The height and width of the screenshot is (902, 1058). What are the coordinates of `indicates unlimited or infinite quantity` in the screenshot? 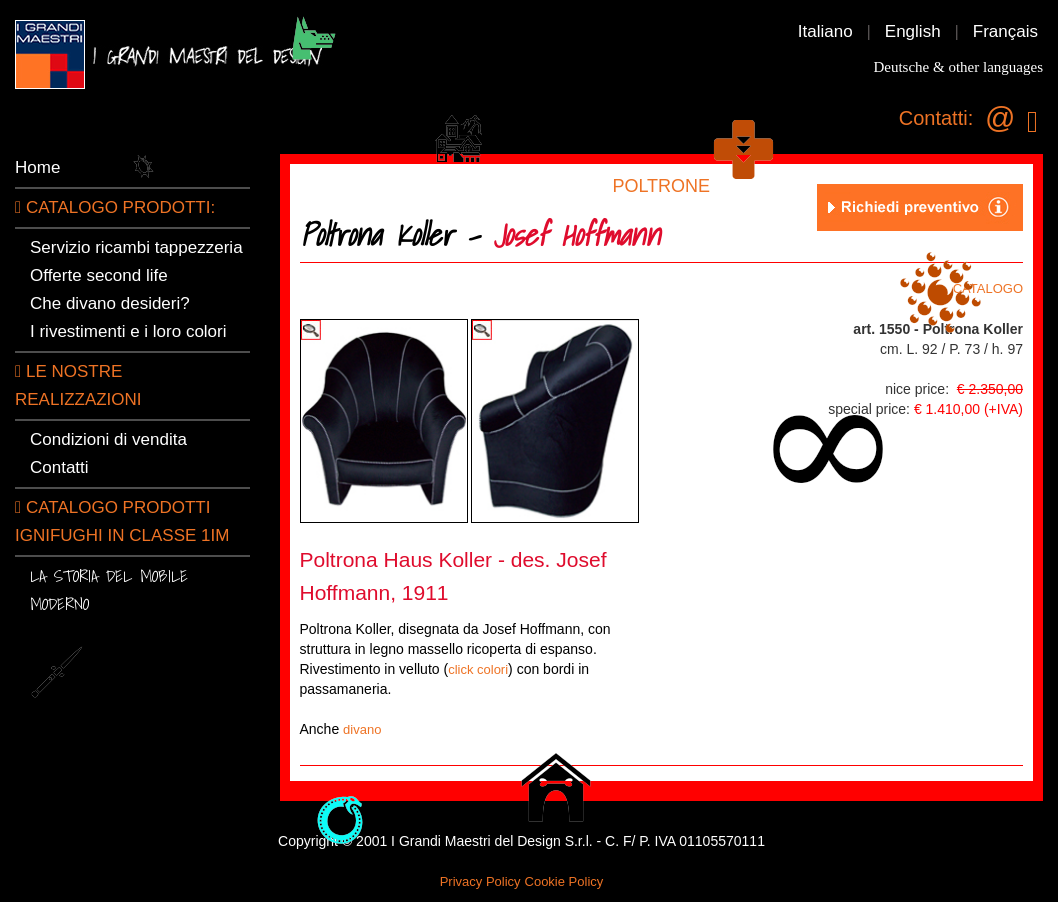 It's located at (828, 449).